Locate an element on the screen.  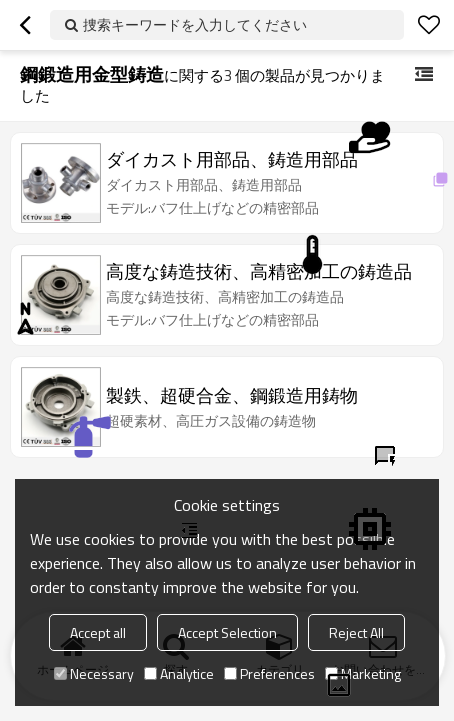
view image or photo is located at coordinates (339, 685).